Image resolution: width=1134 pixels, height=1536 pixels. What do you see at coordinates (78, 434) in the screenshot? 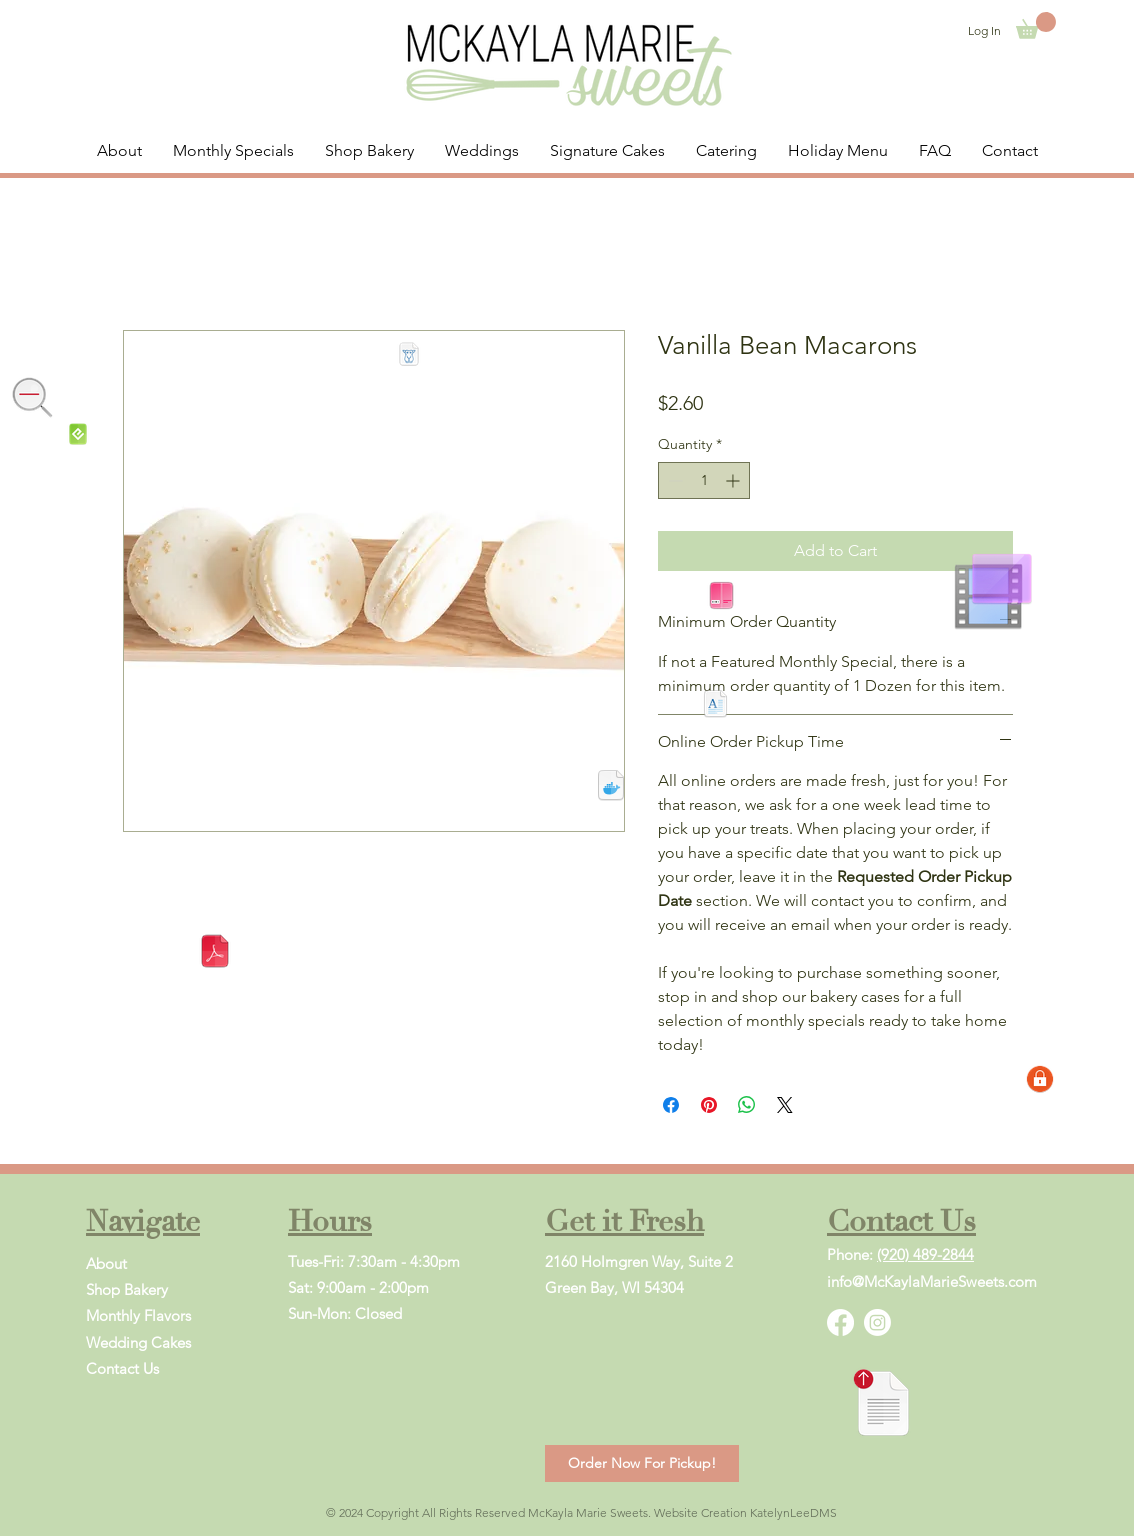
I see `an epub ebook file` at bounding box center [78, 434].